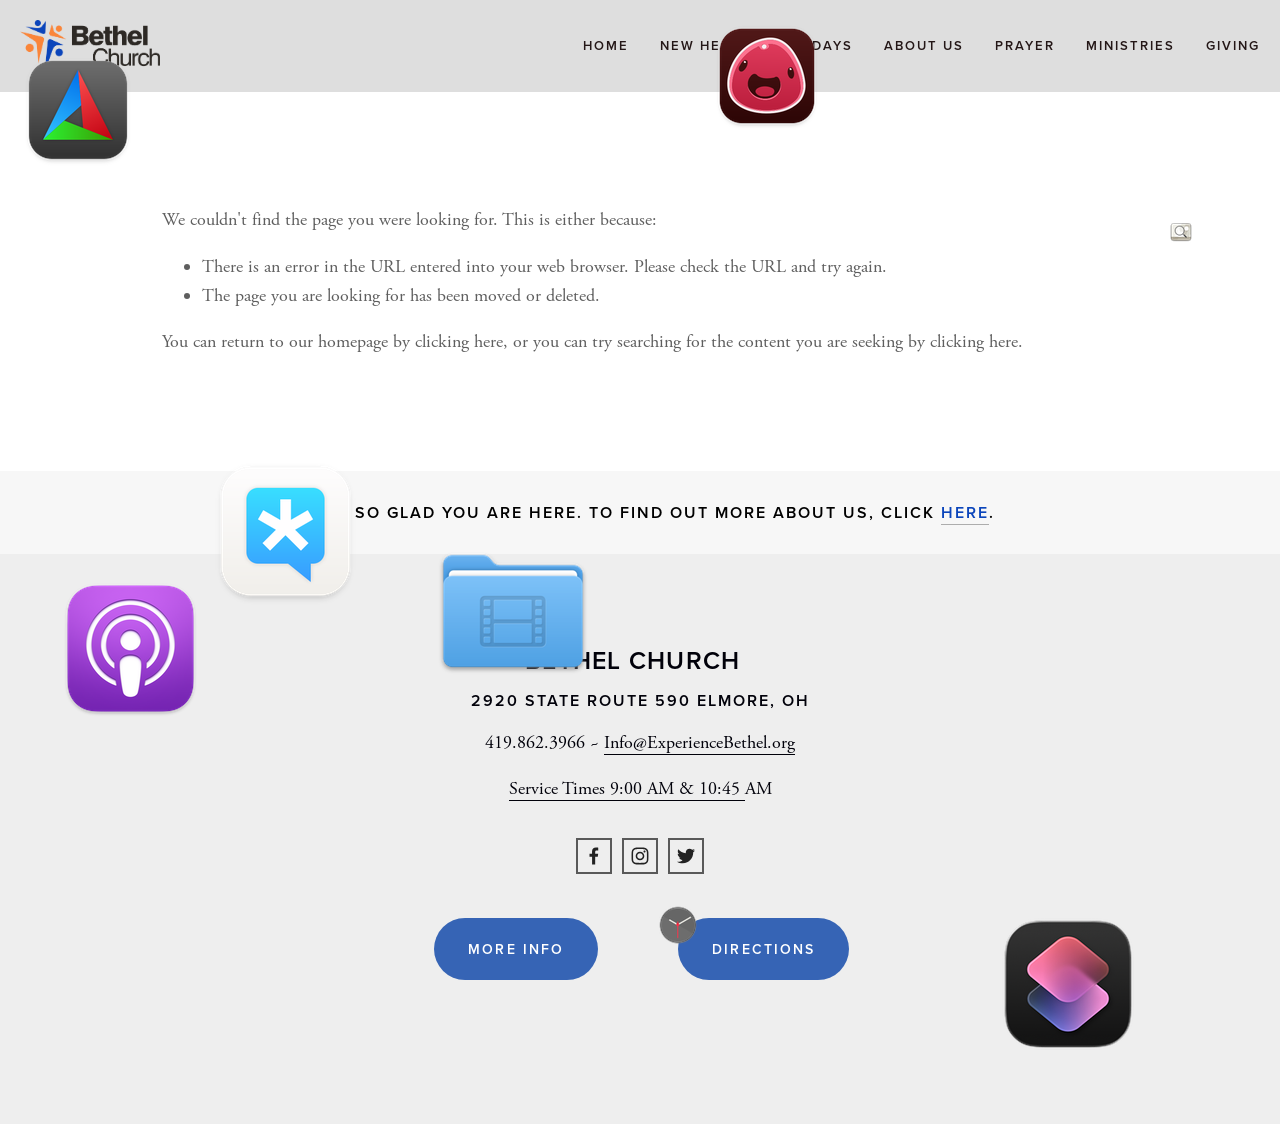 This screenshot has width=1280, height=1124. Describe the element at coordinates (78, 110) in the screenshot. I see `open cmake build automation tool` at that location.